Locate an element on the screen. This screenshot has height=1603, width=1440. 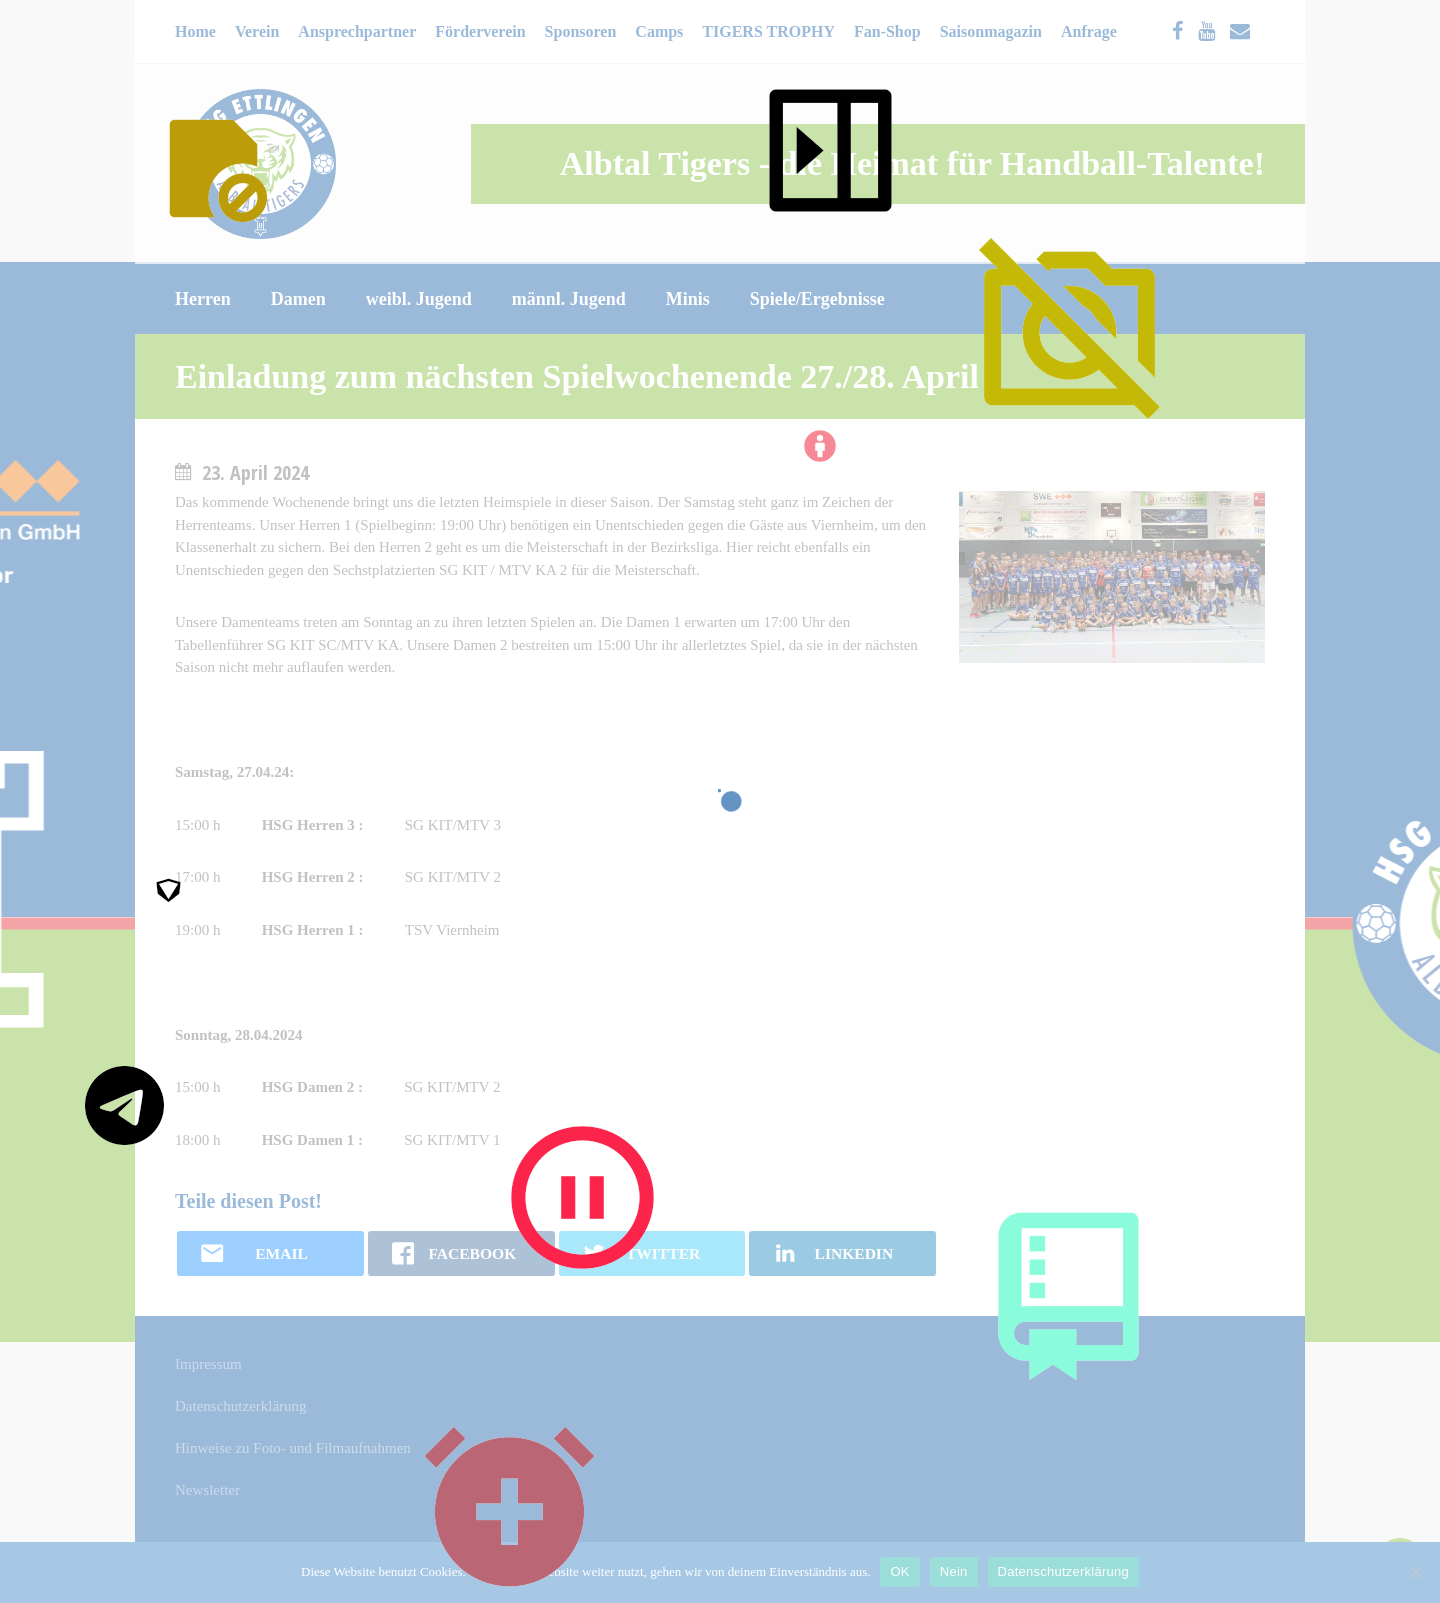
add a new alarm is located at coordinates (509, 1503).